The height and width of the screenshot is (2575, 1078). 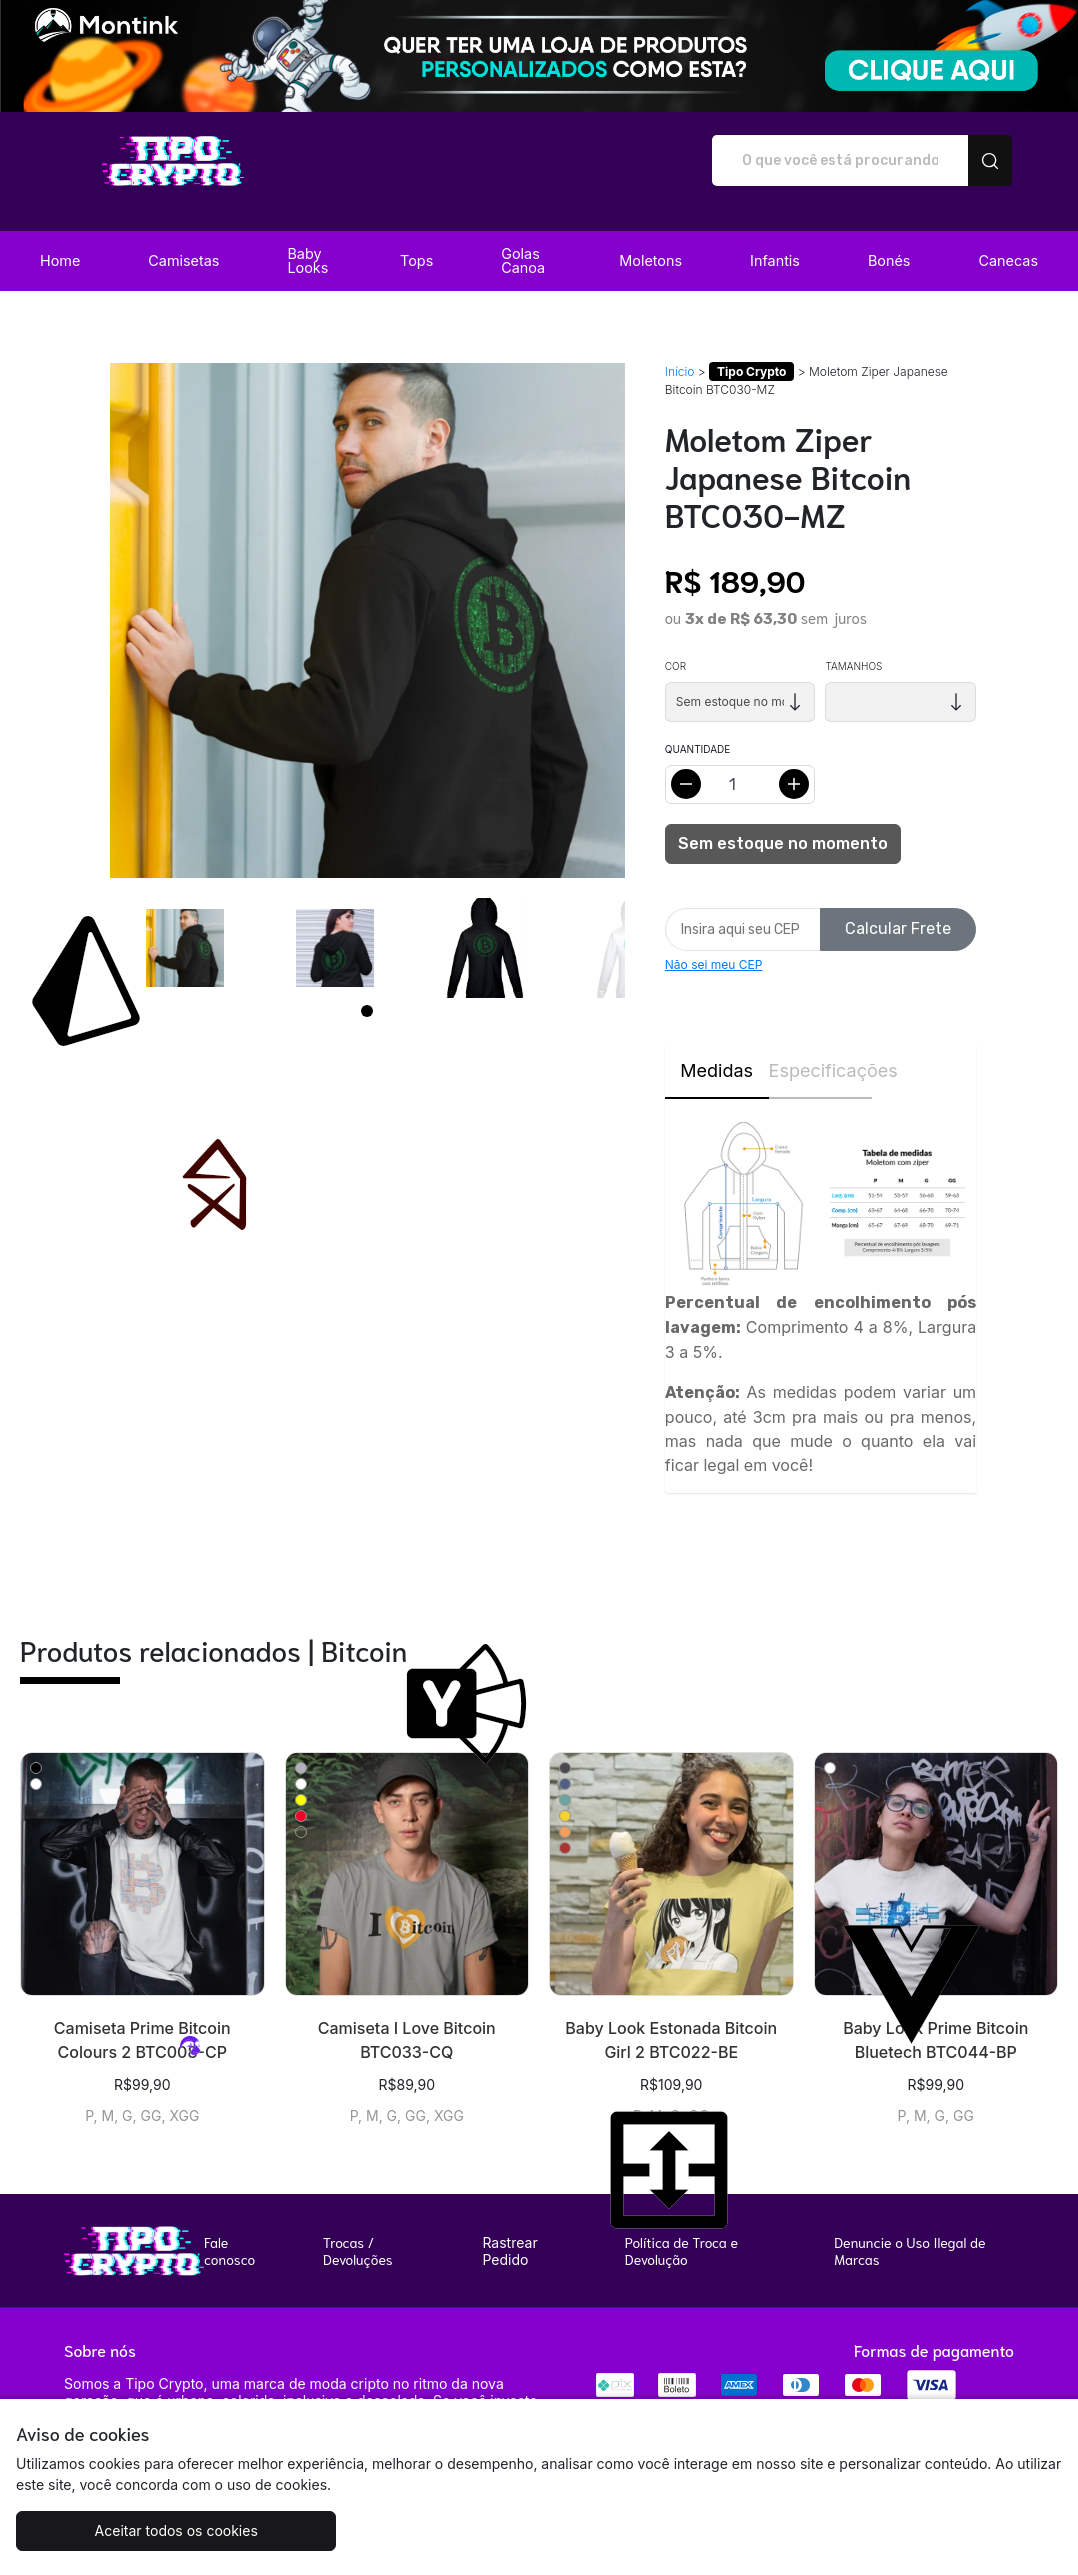 I want to click on Vue.js framework logo, so click(x=911, y=1984).